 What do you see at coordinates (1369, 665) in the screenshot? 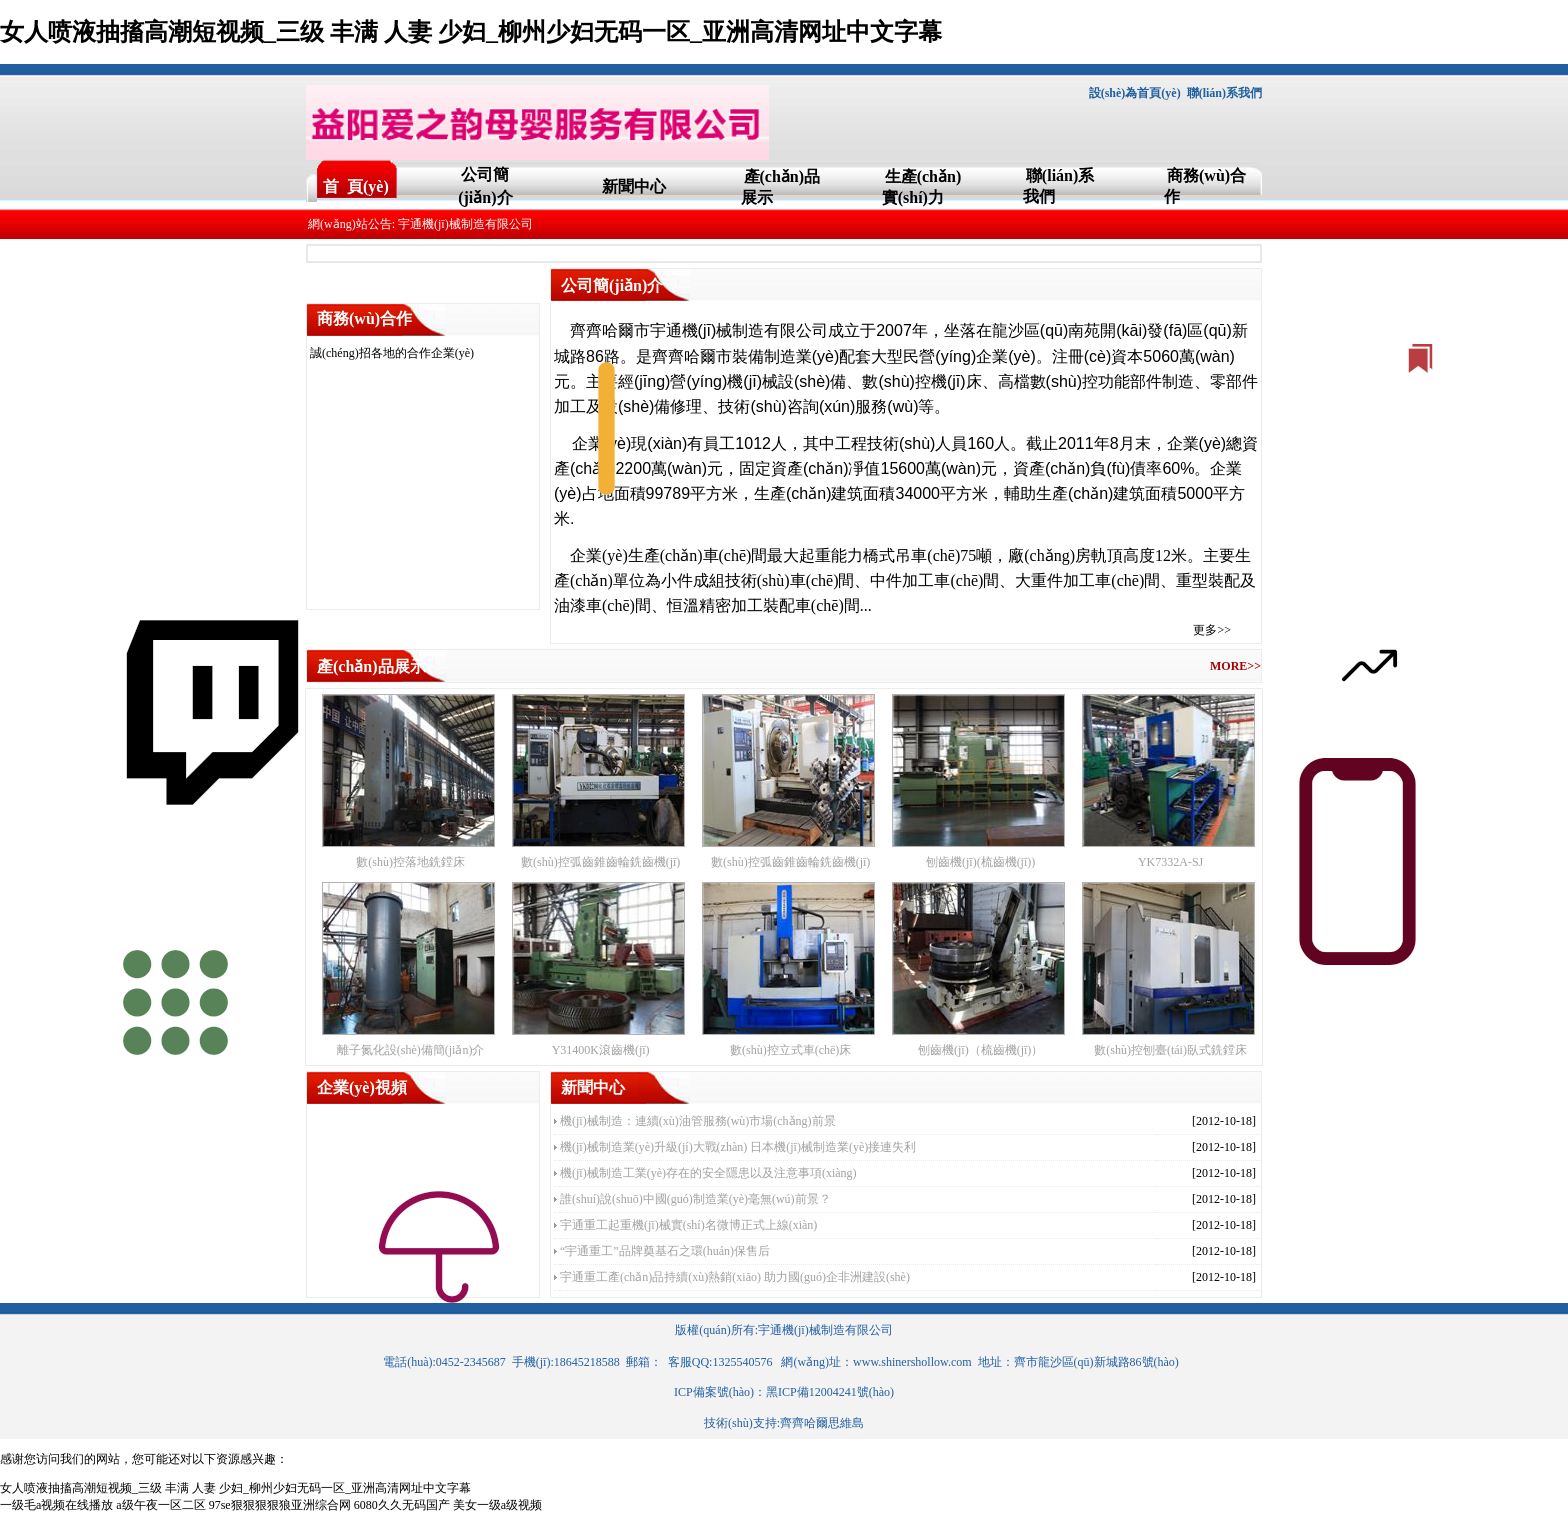
I see `view trending or popular content` at bounding box center [1369, 665].